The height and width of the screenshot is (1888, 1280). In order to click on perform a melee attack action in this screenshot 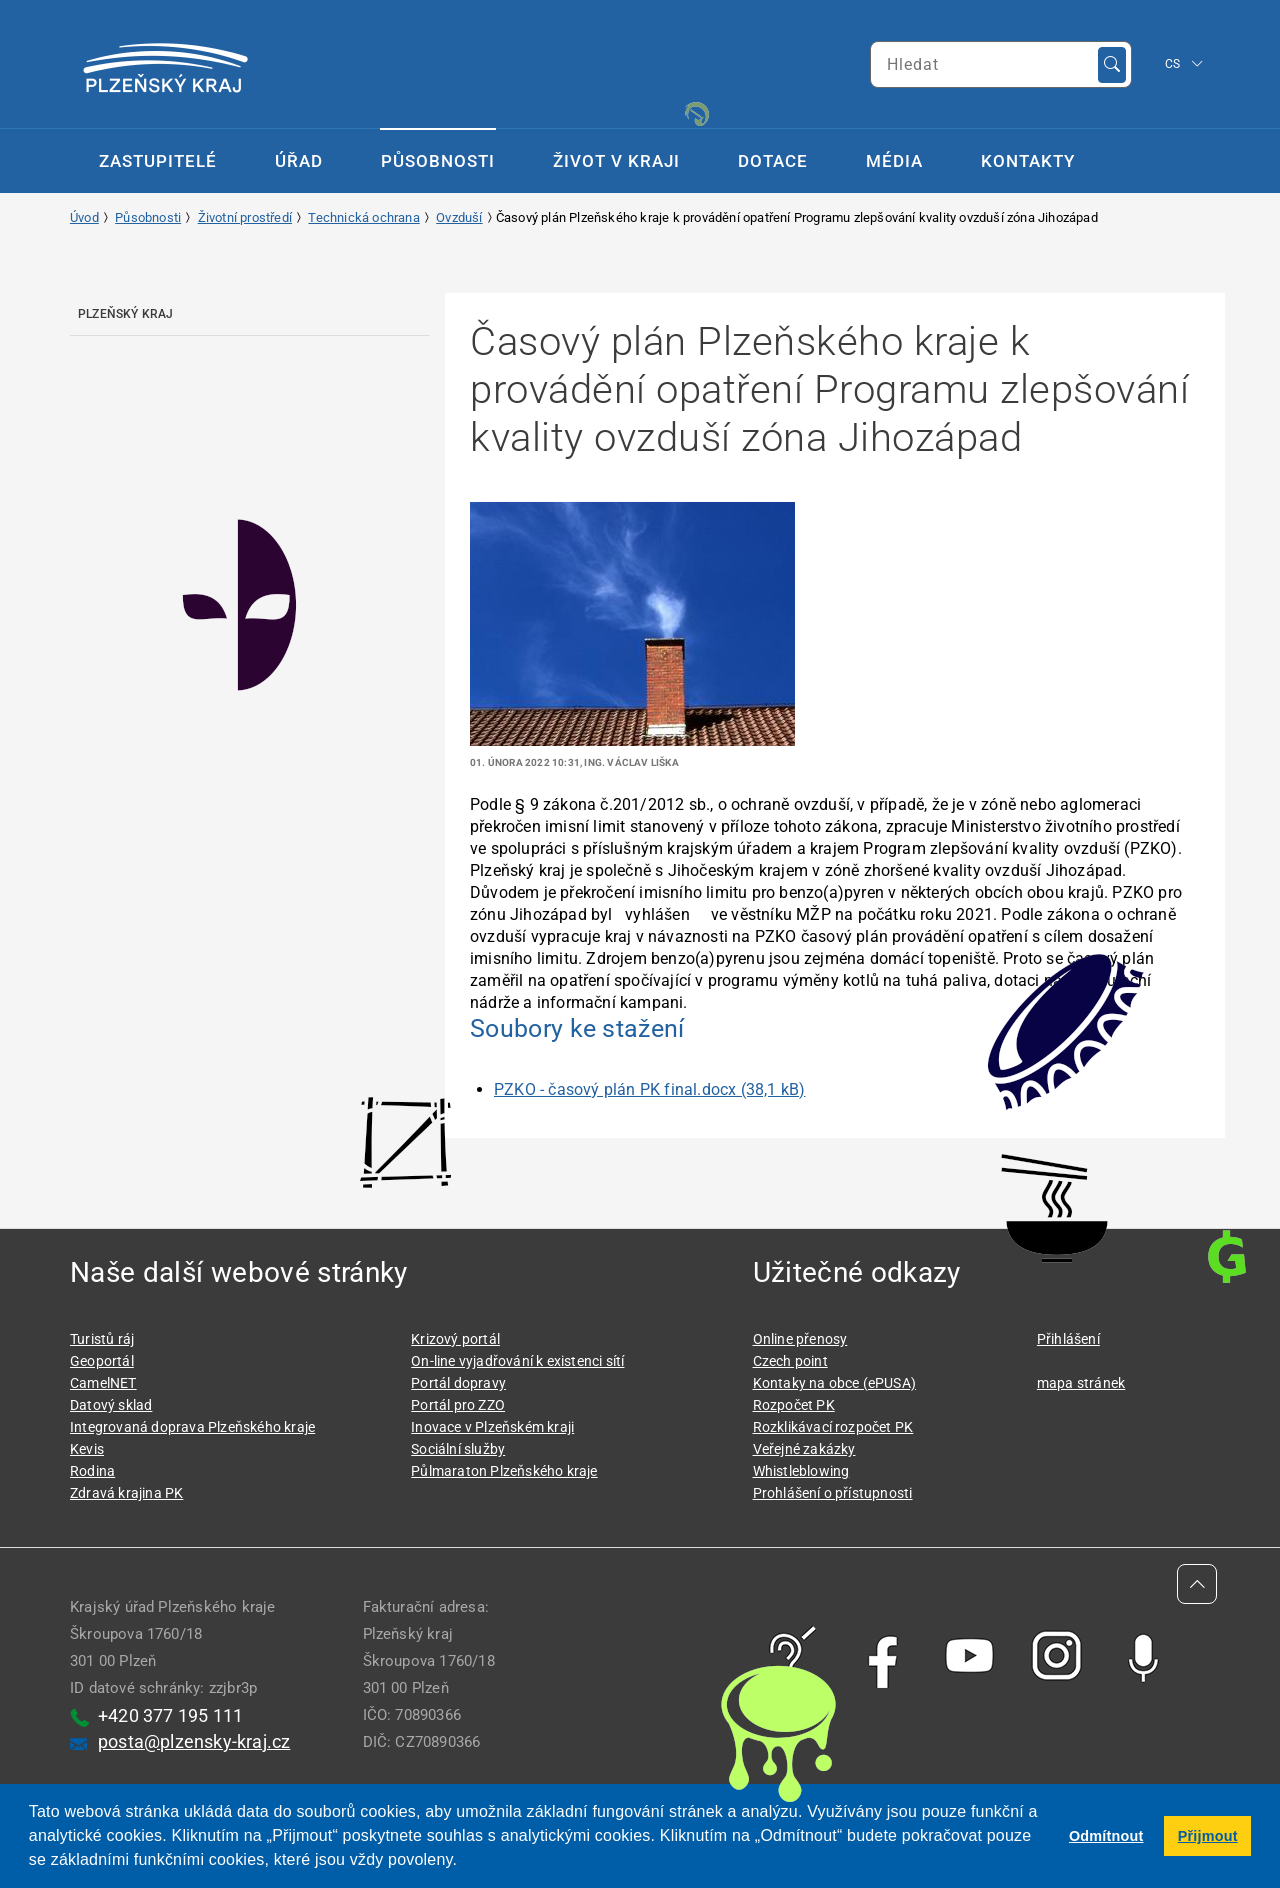, I will do `click(697, 114)`.